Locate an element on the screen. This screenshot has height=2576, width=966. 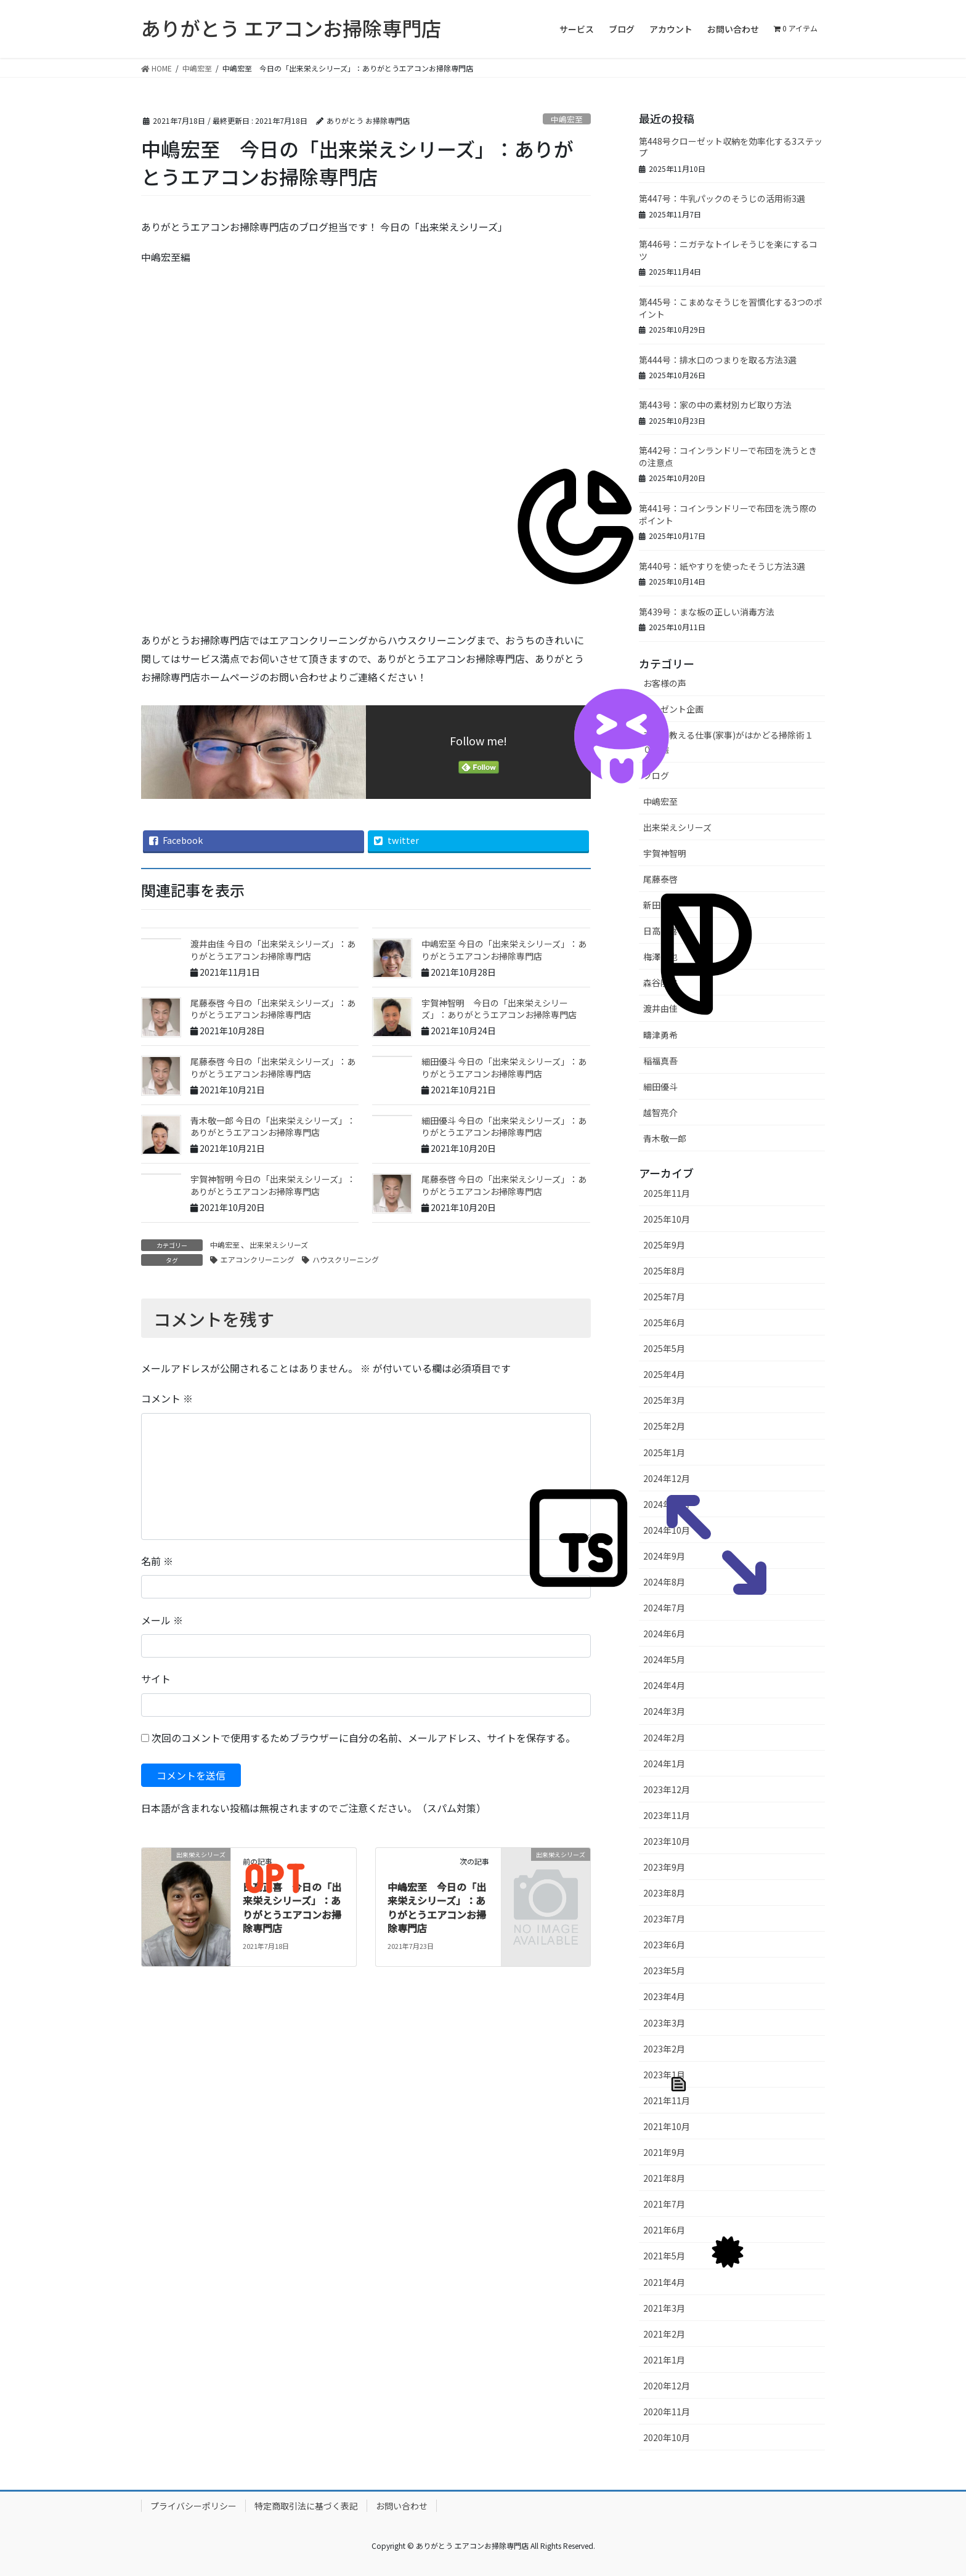
indicates a certified or verified status is located at coordinates (728, 2252).